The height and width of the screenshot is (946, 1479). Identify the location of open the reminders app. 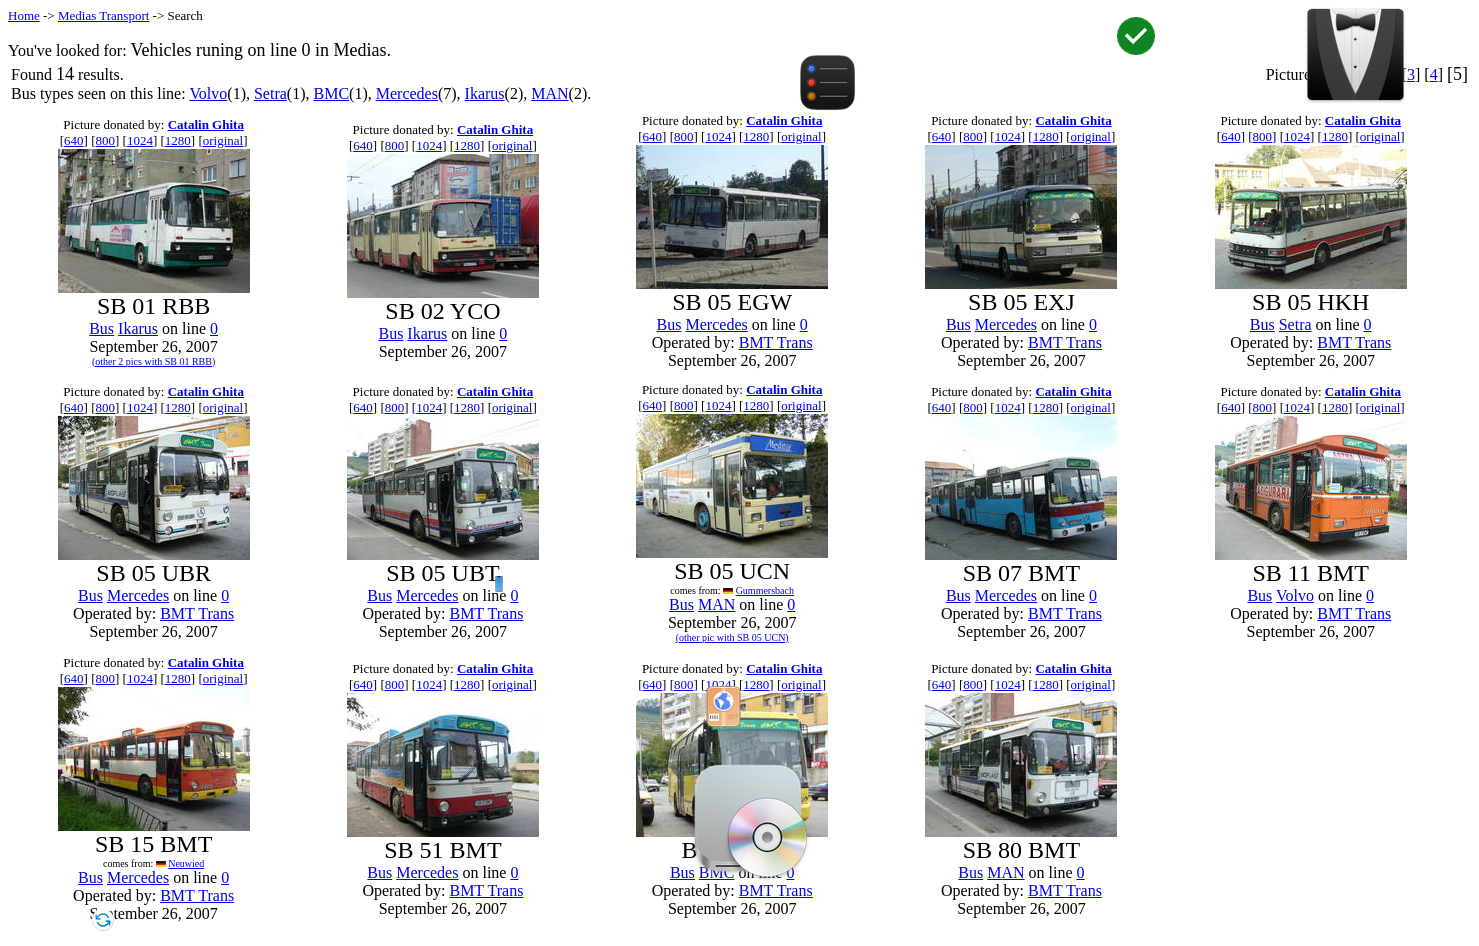
(827, 82).